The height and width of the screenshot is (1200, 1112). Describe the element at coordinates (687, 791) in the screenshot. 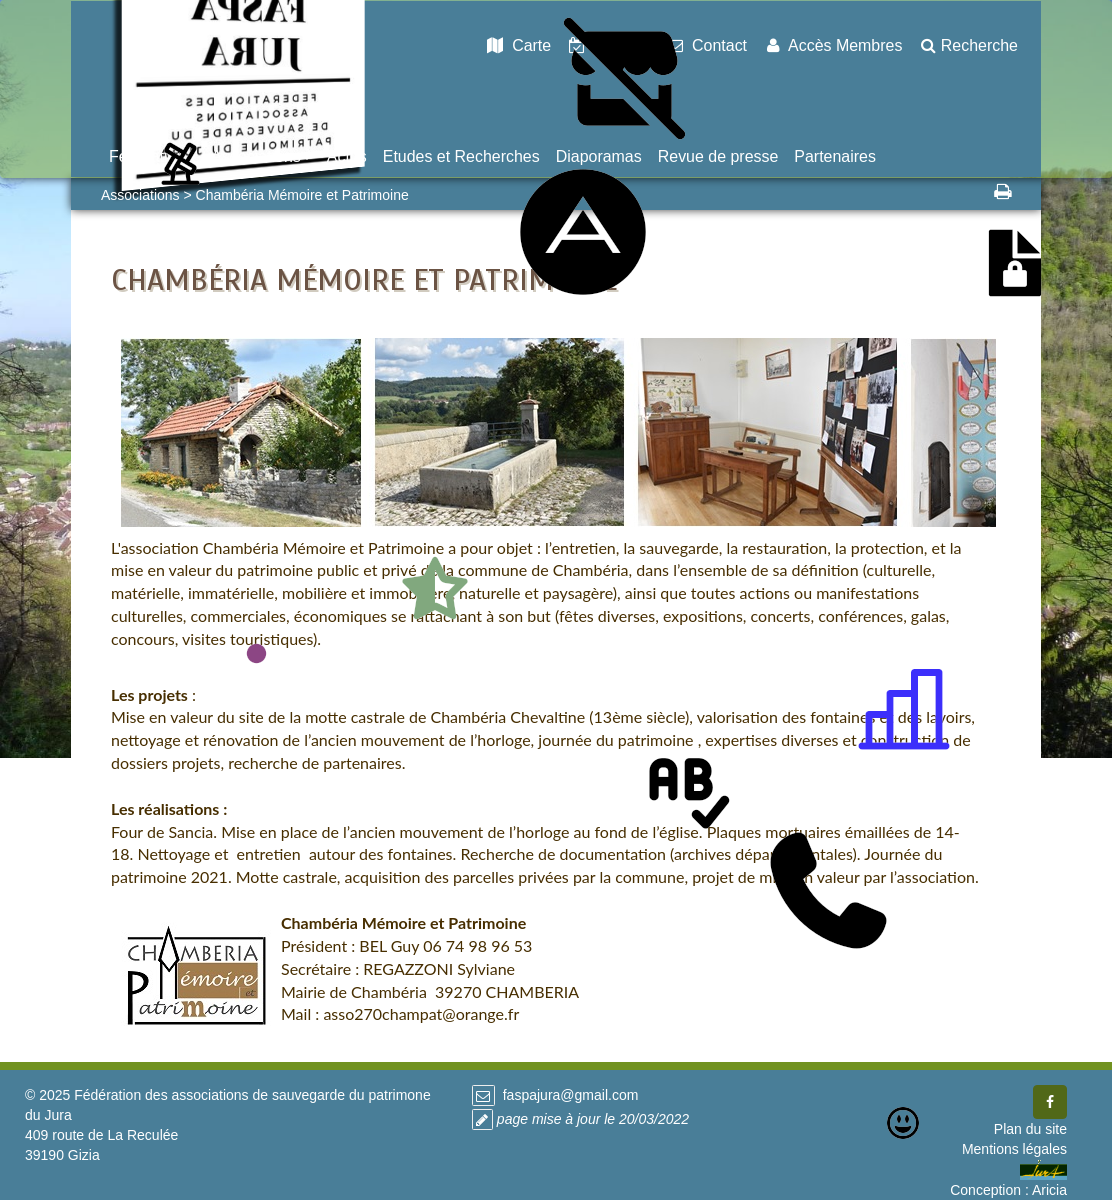

I see `check spelling and grammar` at that location.